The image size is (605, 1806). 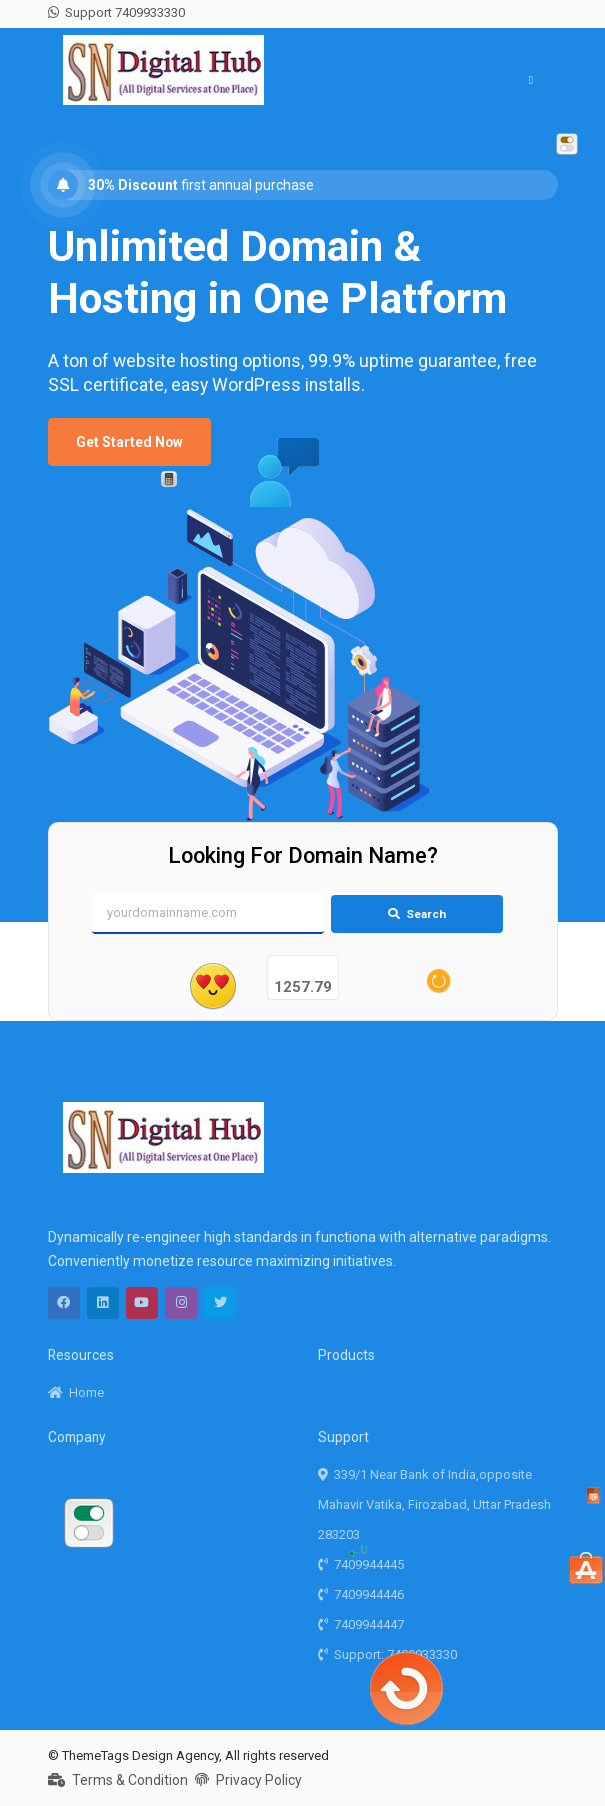 I want to click on open the software center to browse and install apps, so click(x=586, y=1570).